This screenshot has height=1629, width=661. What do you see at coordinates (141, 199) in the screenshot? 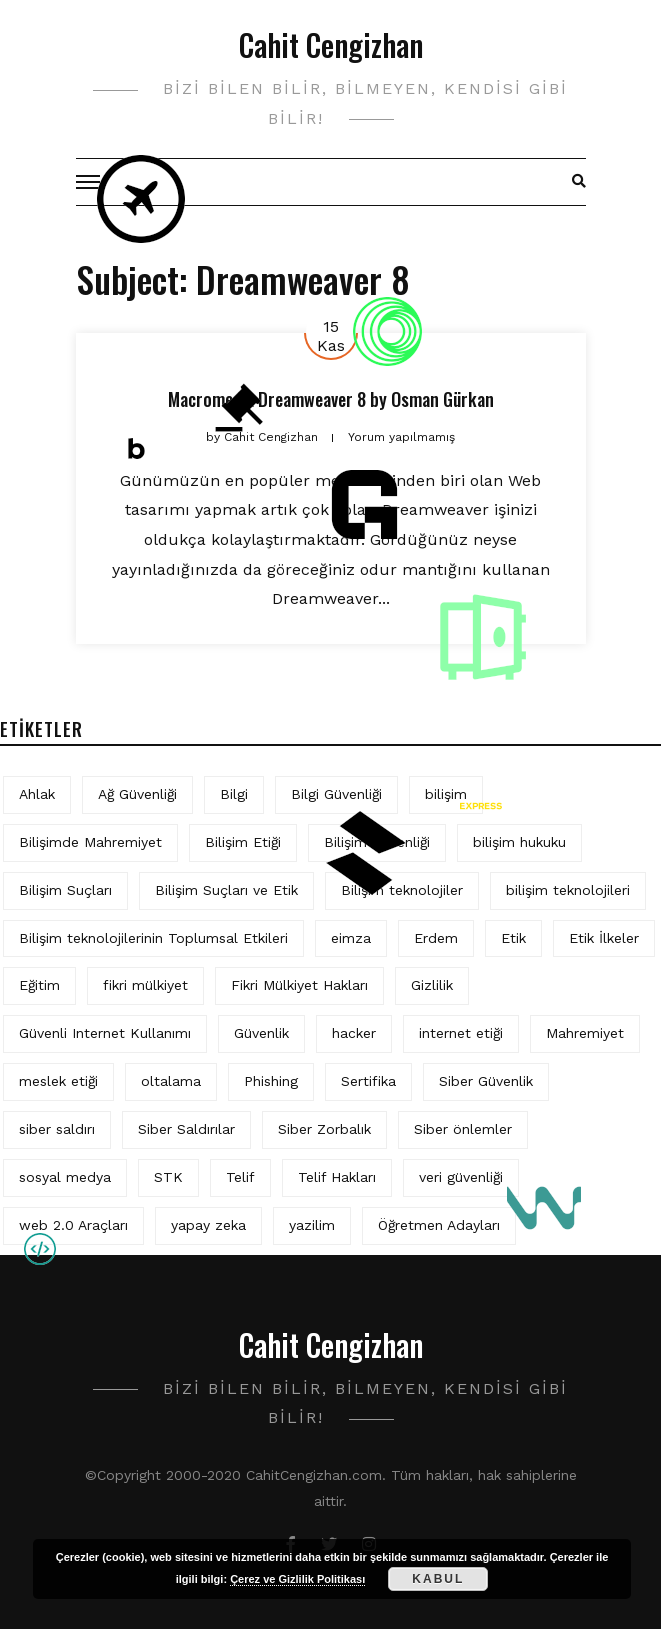
I see `cockpit server management application logo` at bounding box center [141, 199].